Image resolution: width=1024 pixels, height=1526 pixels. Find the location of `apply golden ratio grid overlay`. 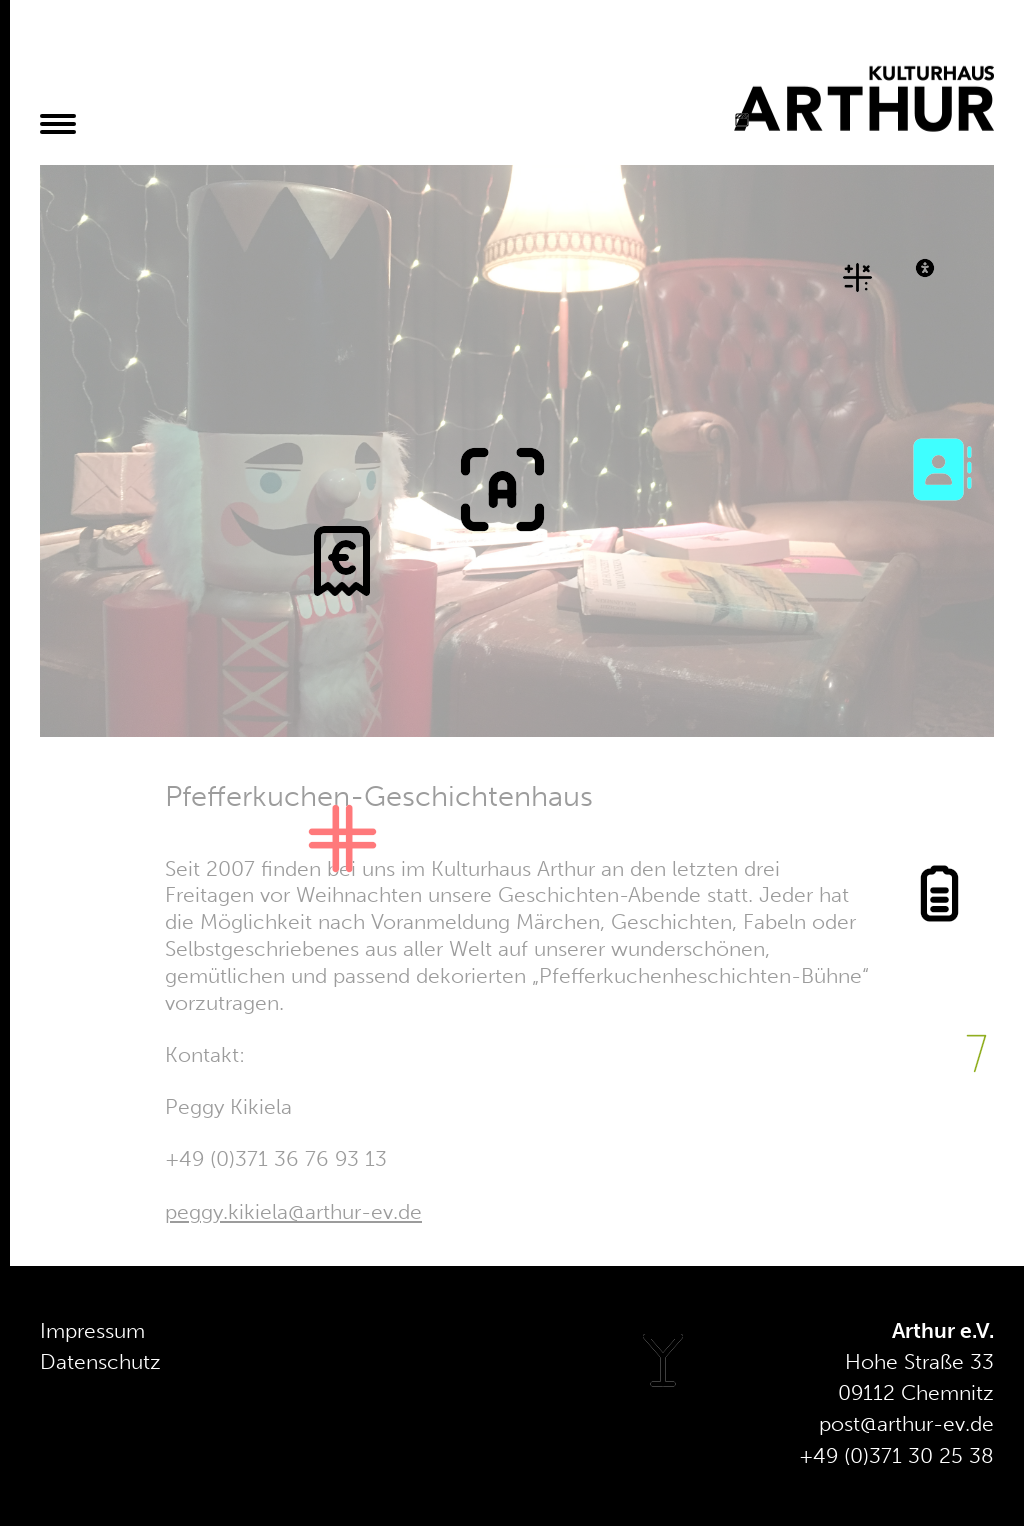

apply golden ratio grid overlay is located at coordinates (342, 838).